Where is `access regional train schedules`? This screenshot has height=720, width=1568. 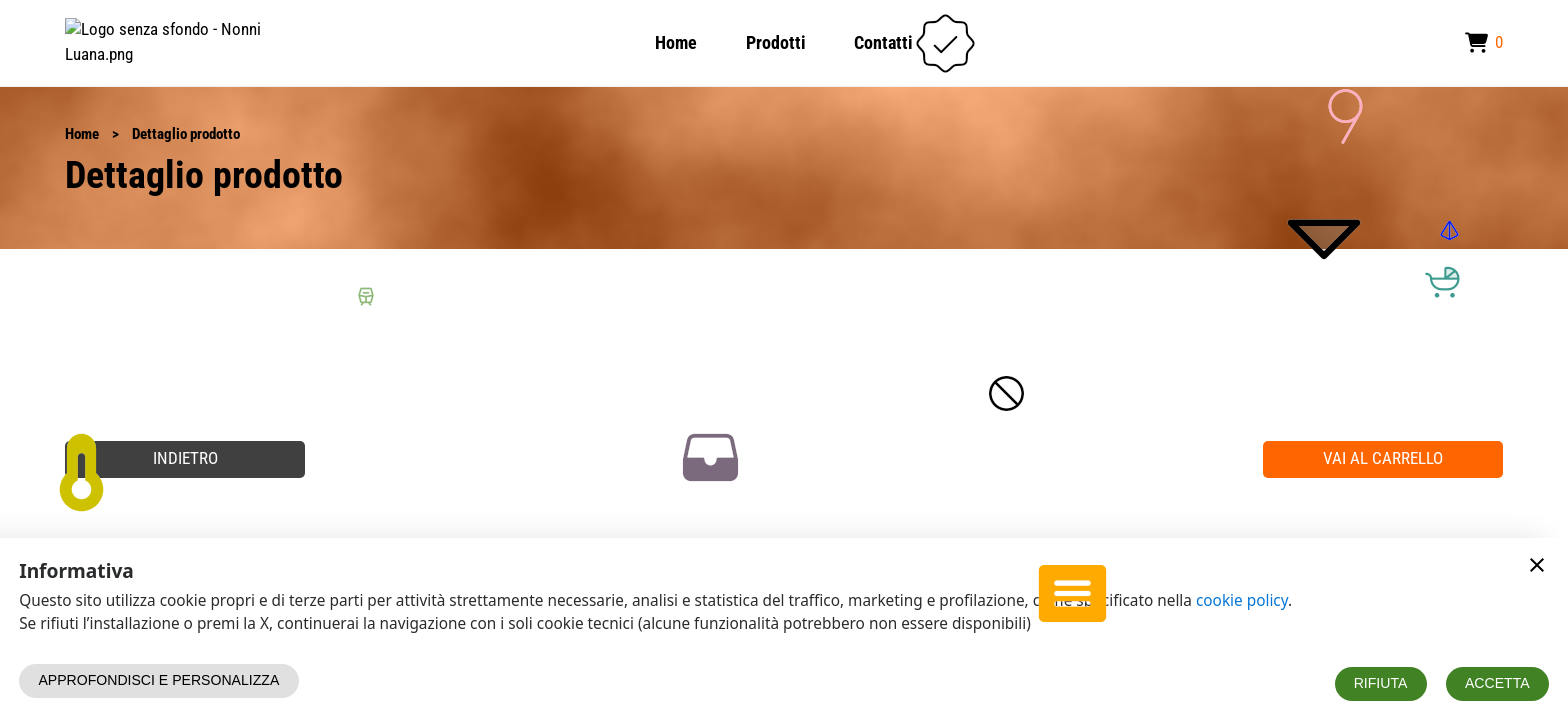 access regional train schedules is located at coordinates (366, 296).